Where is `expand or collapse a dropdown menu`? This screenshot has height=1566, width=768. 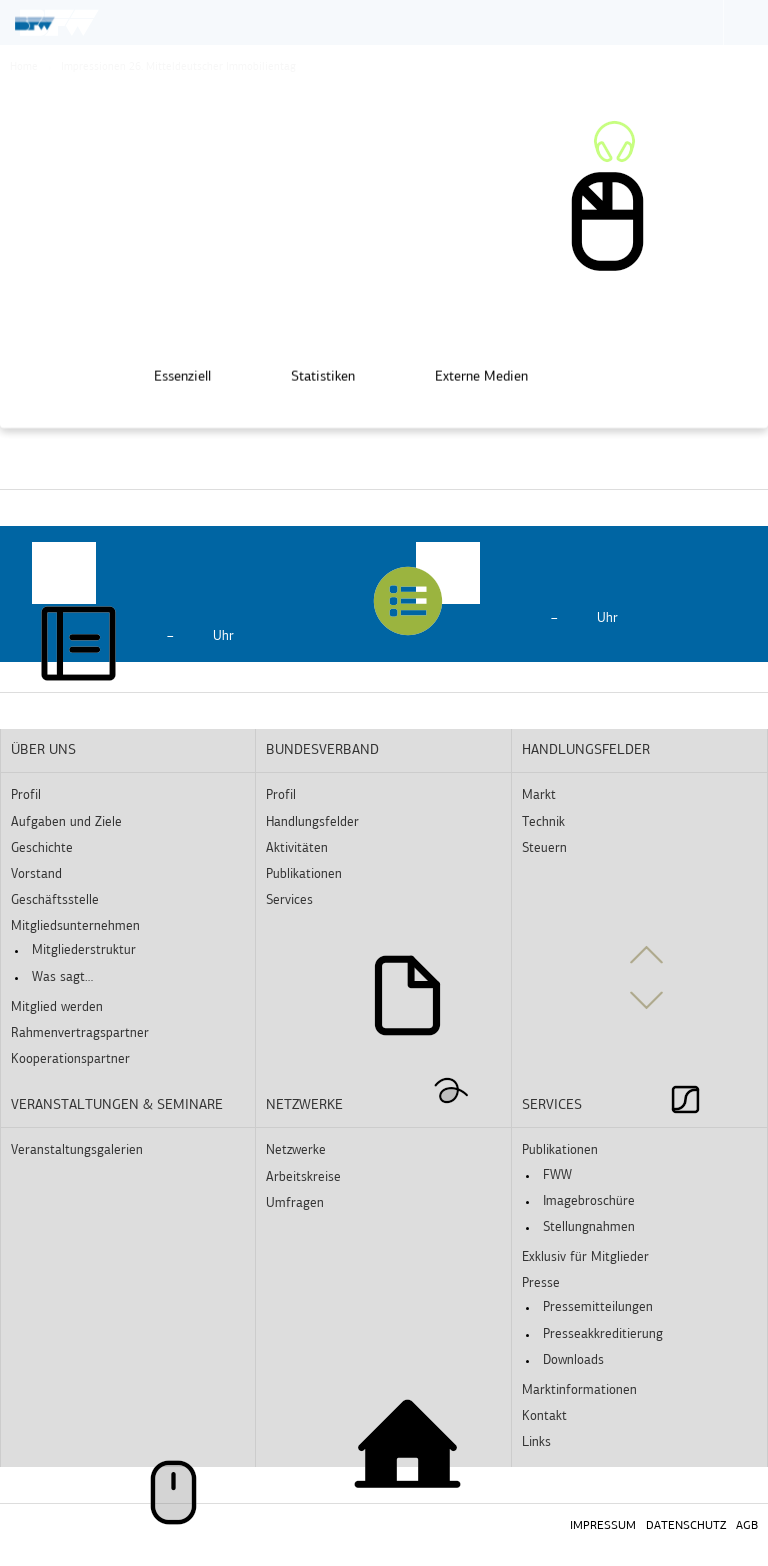
expand or collapse a dropdown menu is located at coordinates (646, 977).